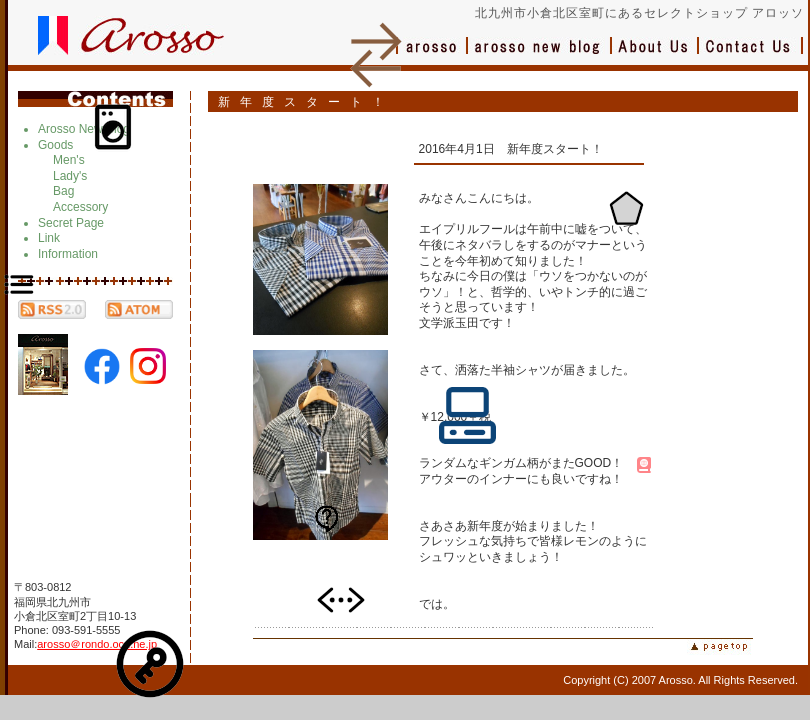 The width and height of the screenshot is (810, 720). Describe the element at coordinates (644, 465) in the screenshot. I see `access world atlas or geographic reference` at that location.